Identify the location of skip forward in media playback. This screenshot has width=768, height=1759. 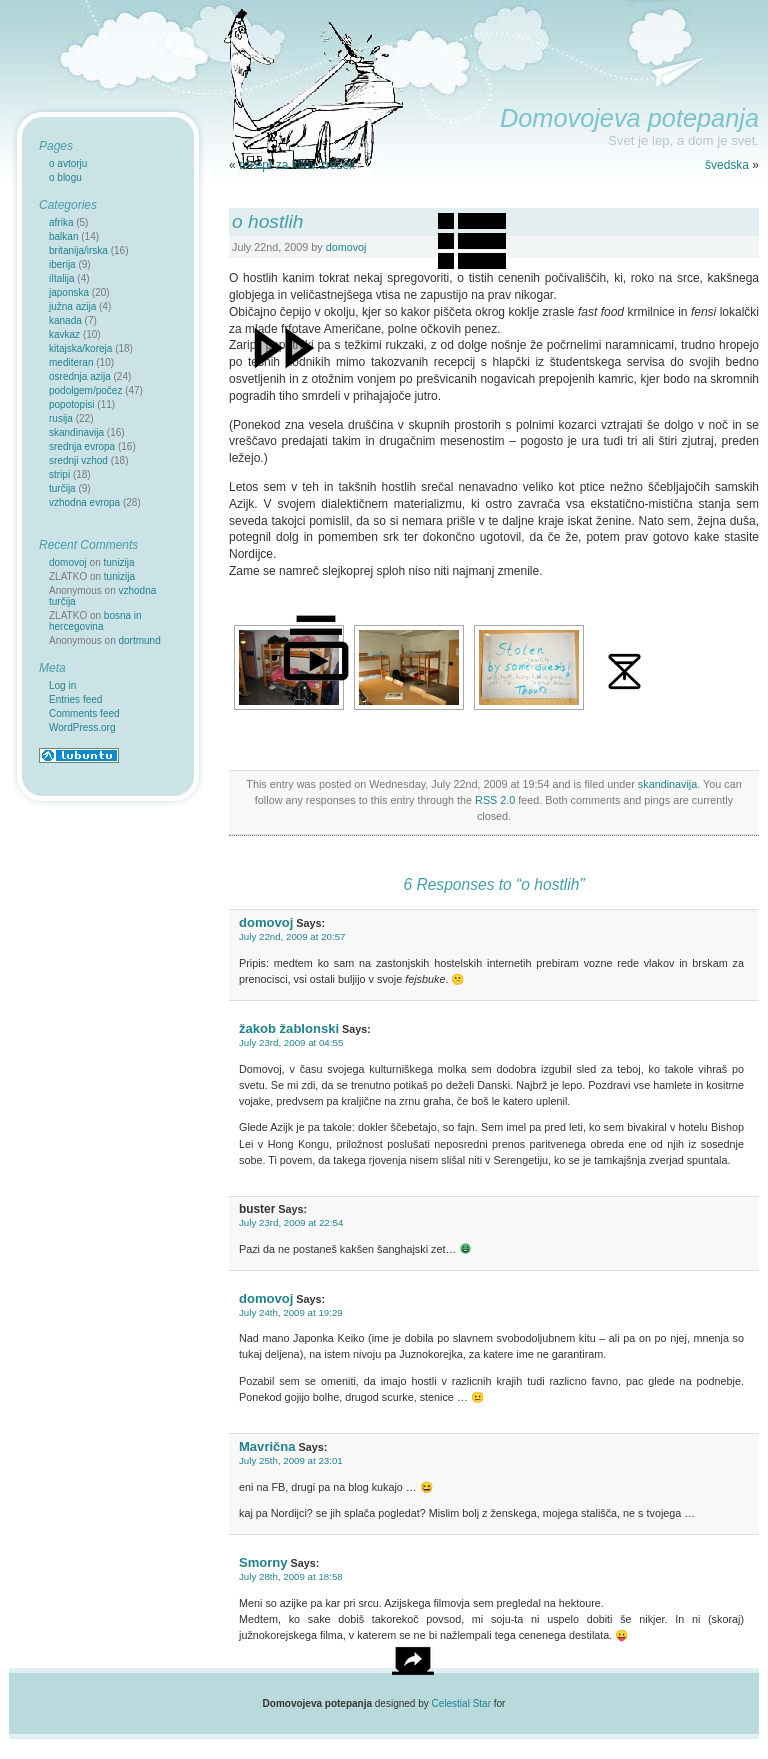
(282, 348).